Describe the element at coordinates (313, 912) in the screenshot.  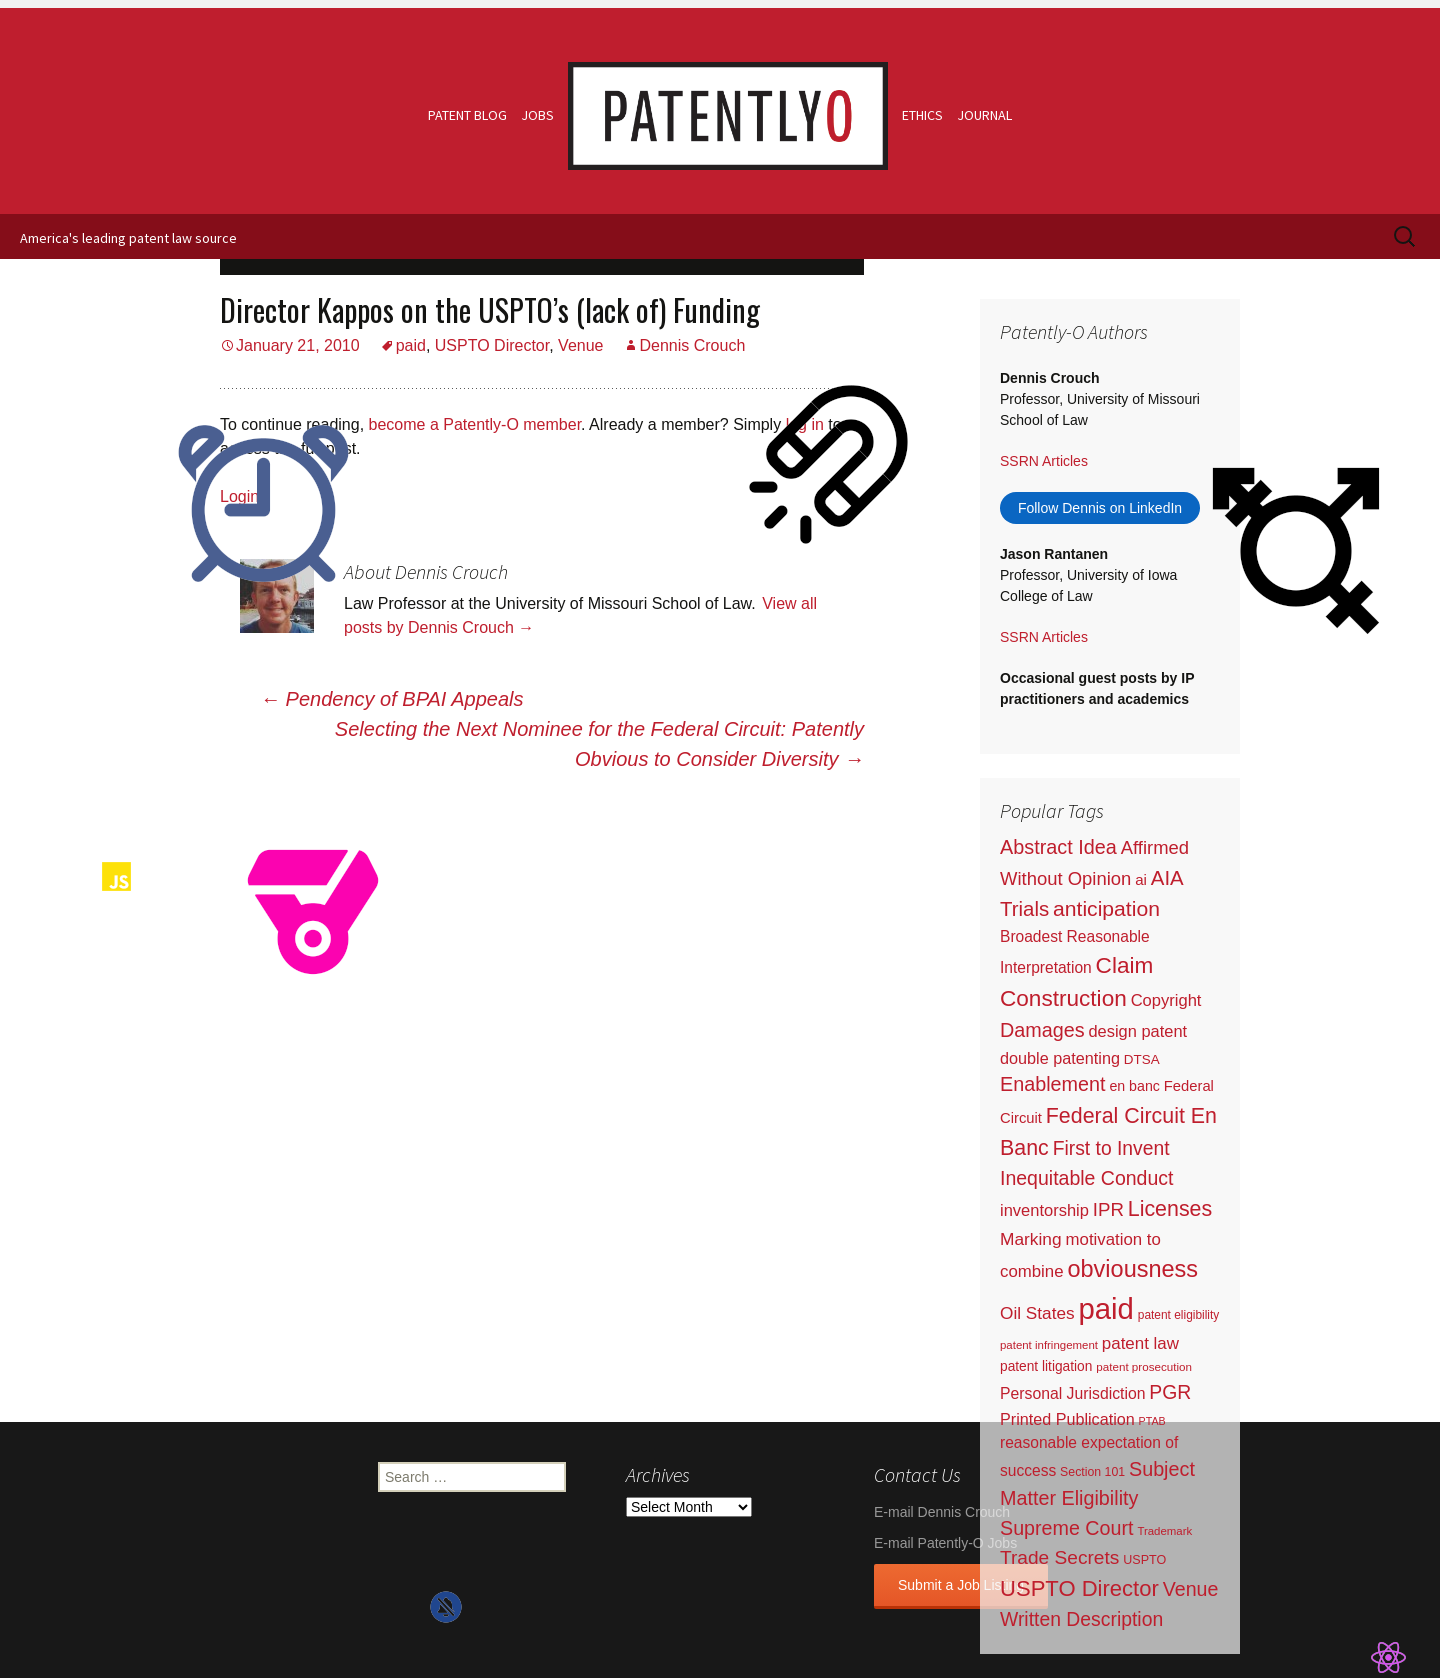
I see `view achievements or awards` at that location.